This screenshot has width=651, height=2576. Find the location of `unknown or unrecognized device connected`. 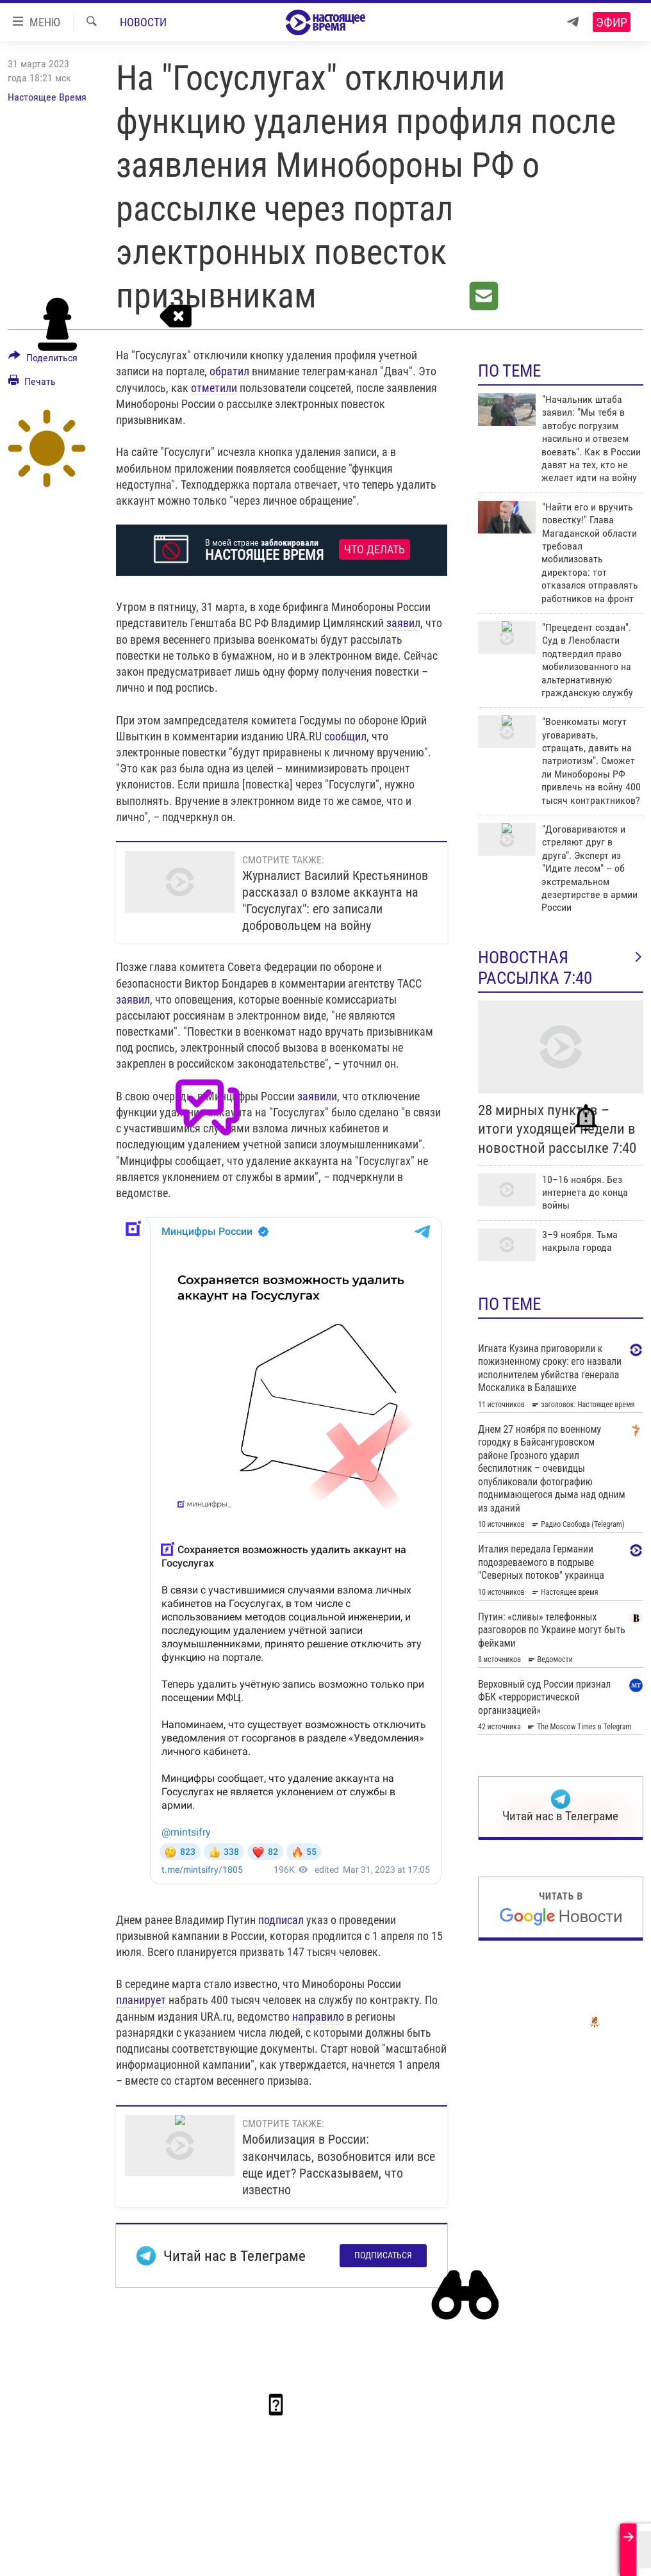

unknown or unrecognized device connected is located at coordinates (276, 2404).